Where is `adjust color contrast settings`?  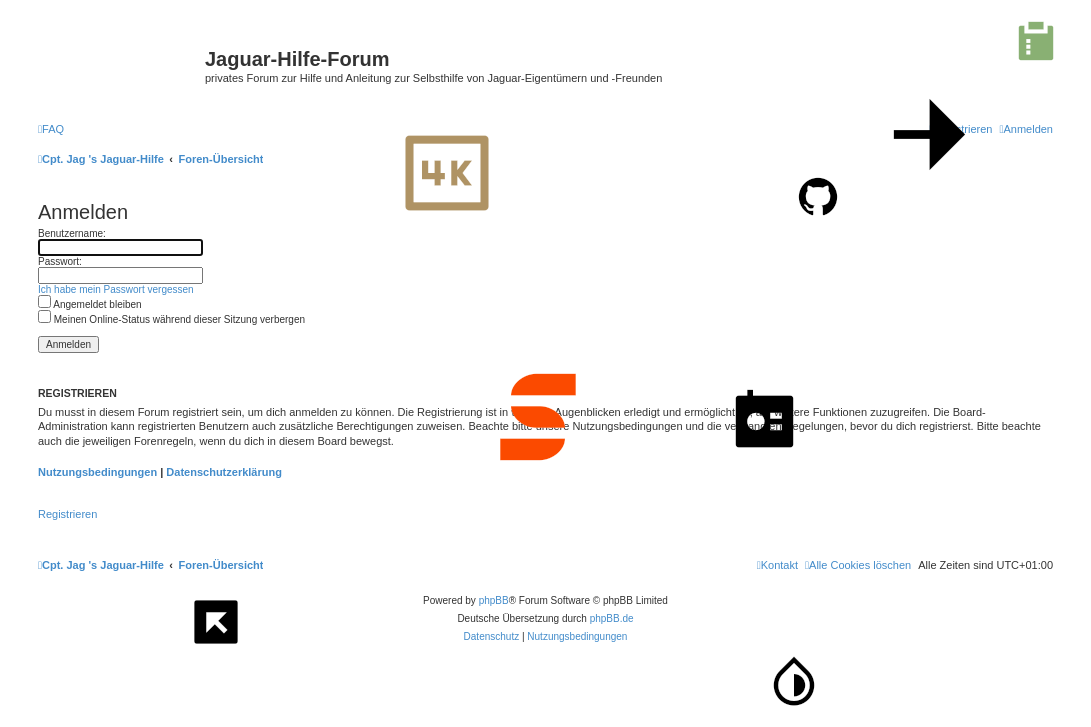 adjust color contrast settings is located at coordinates (794, 683).